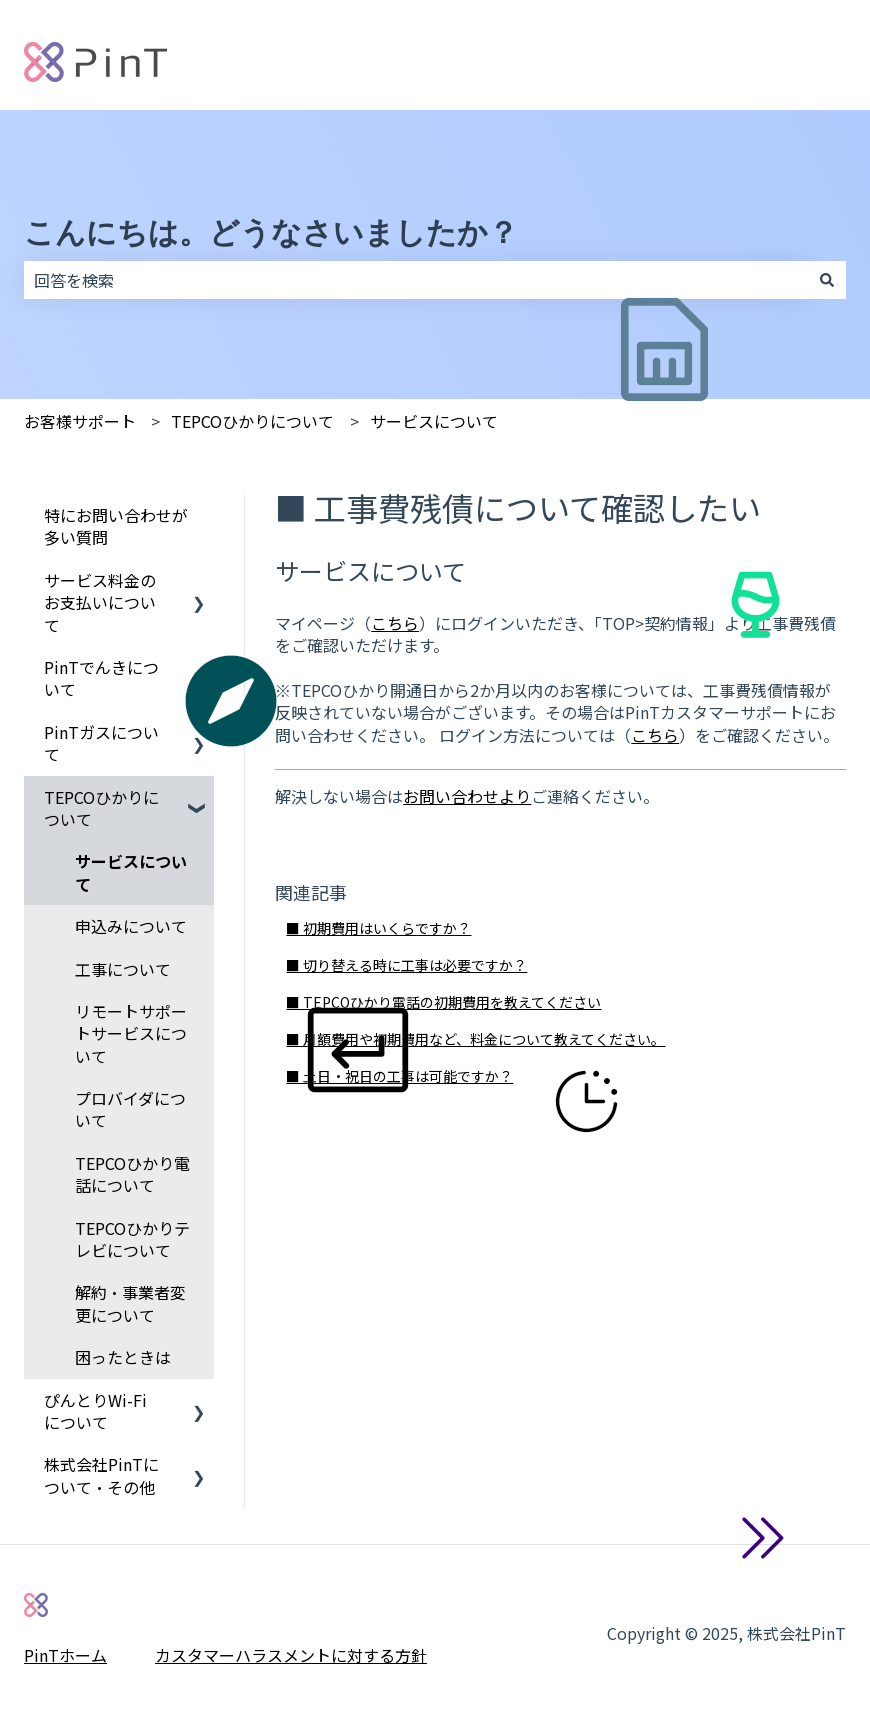 This screenshot has height=1714, width=870. What do you see at coordinates (664, 349) in the screenshot?
I see `manage sim card settings` at bounding box center [664, 349].